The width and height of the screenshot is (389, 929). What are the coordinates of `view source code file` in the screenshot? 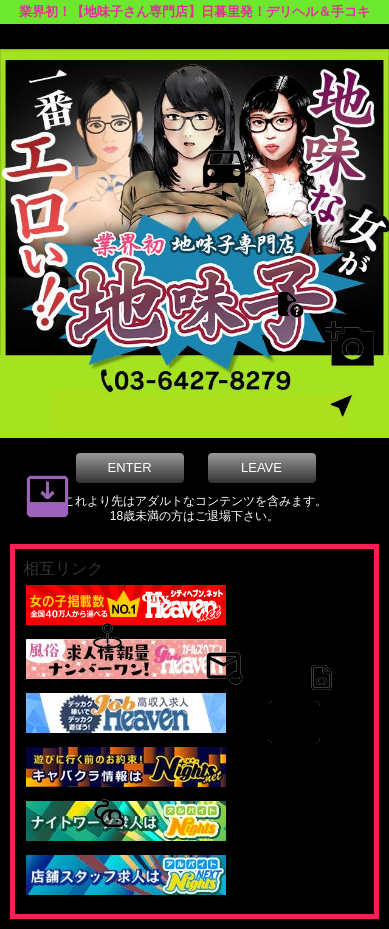 It's located at (321, 677).